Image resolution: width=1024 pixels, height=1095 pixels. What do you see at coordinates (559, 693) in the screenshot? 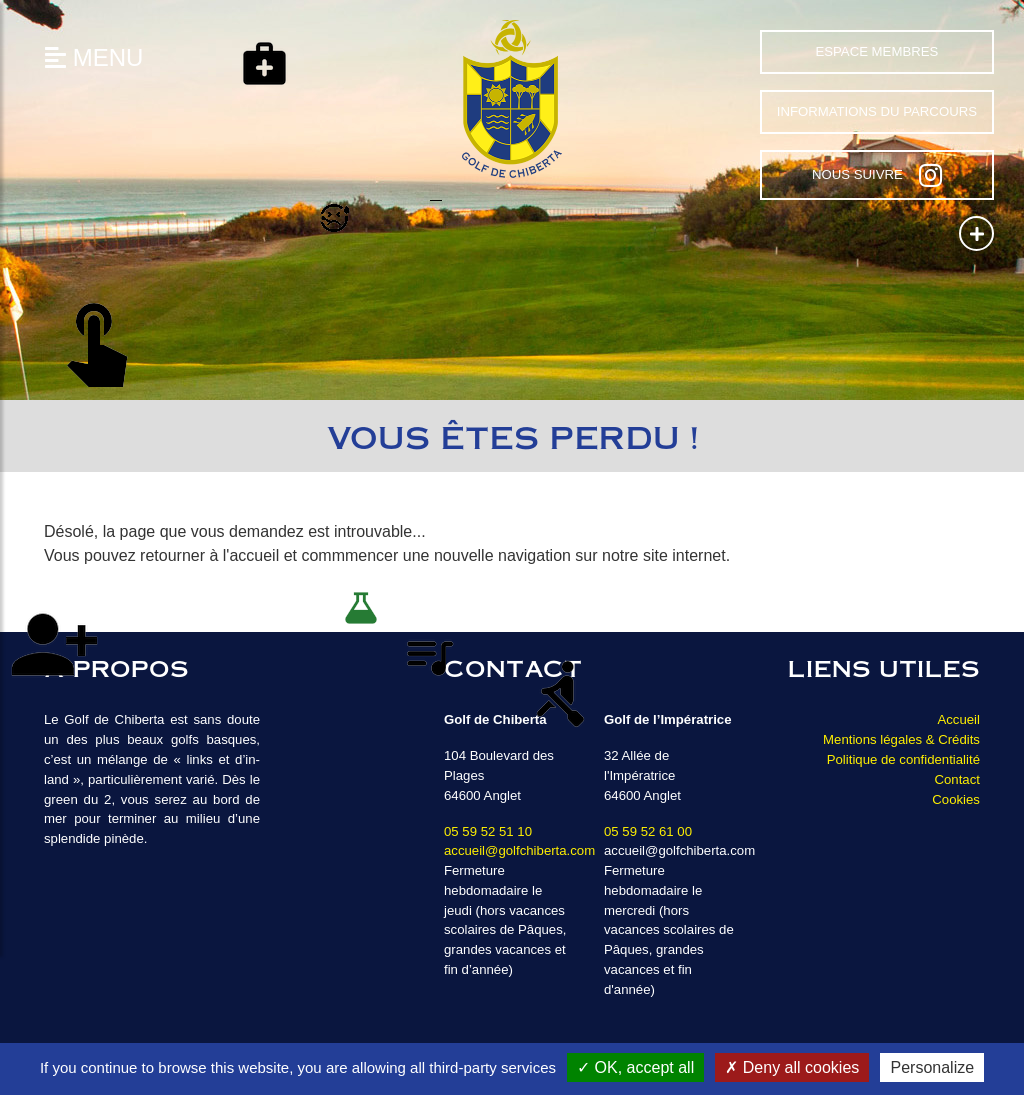
I see `access rowing or kayaking activities` at bounding box center [559, 693].